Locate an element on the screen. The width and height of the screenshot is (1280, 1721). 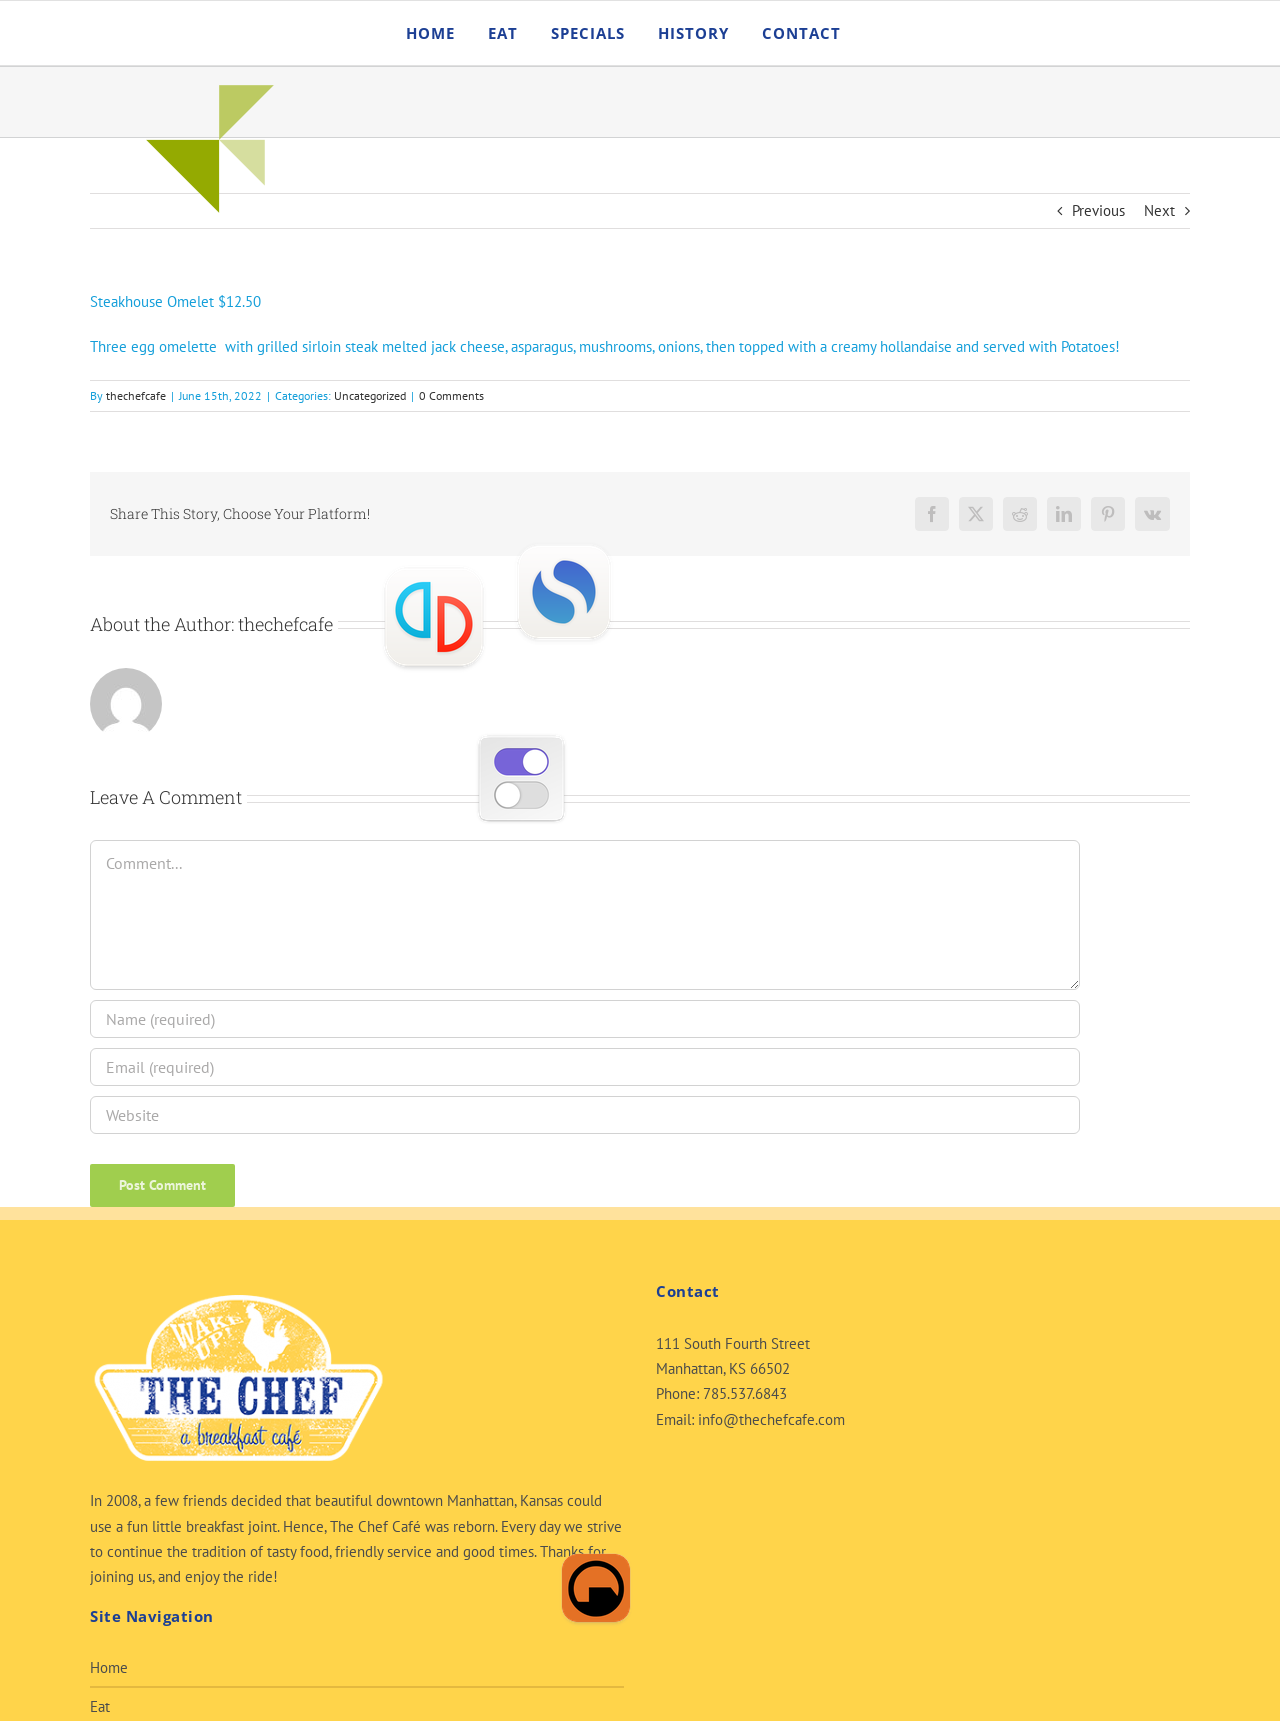
launch the Black Mesa game application is located at coordinates (596, 1588).